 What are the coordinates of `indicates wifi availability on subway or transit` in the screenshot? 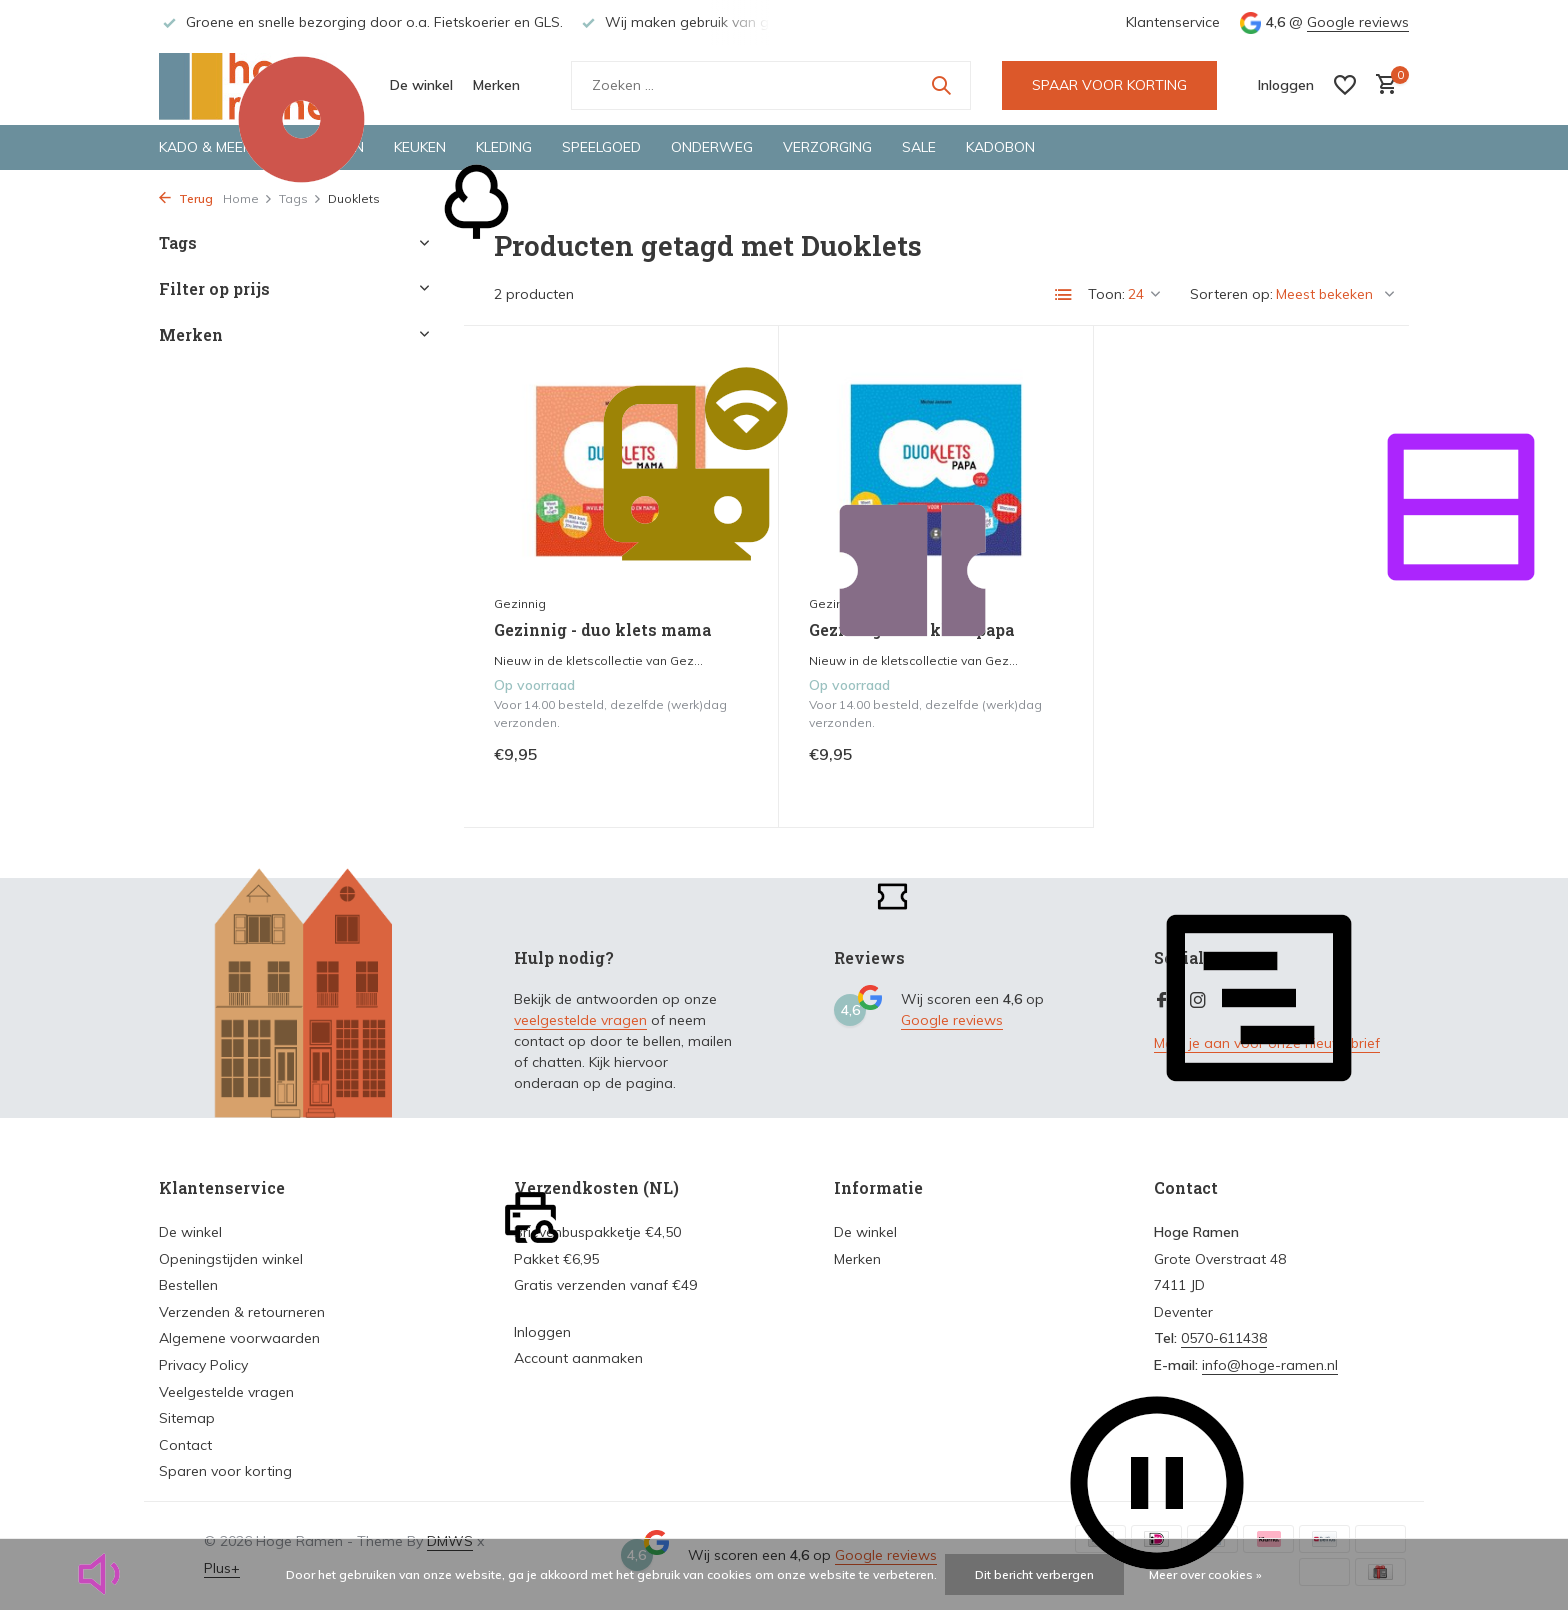 It's located at (686, 468).